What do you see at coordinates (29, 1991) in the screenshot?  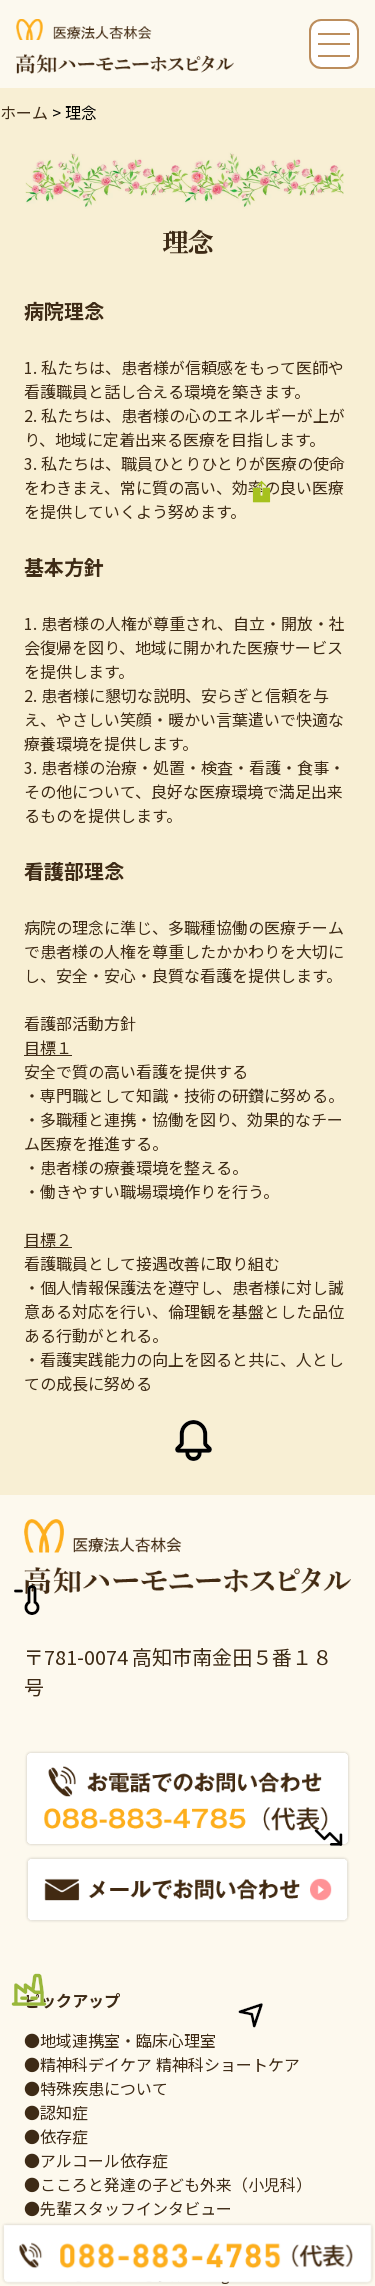 I see `view manufacturing or production settings` at bounding box center [29, 1991].